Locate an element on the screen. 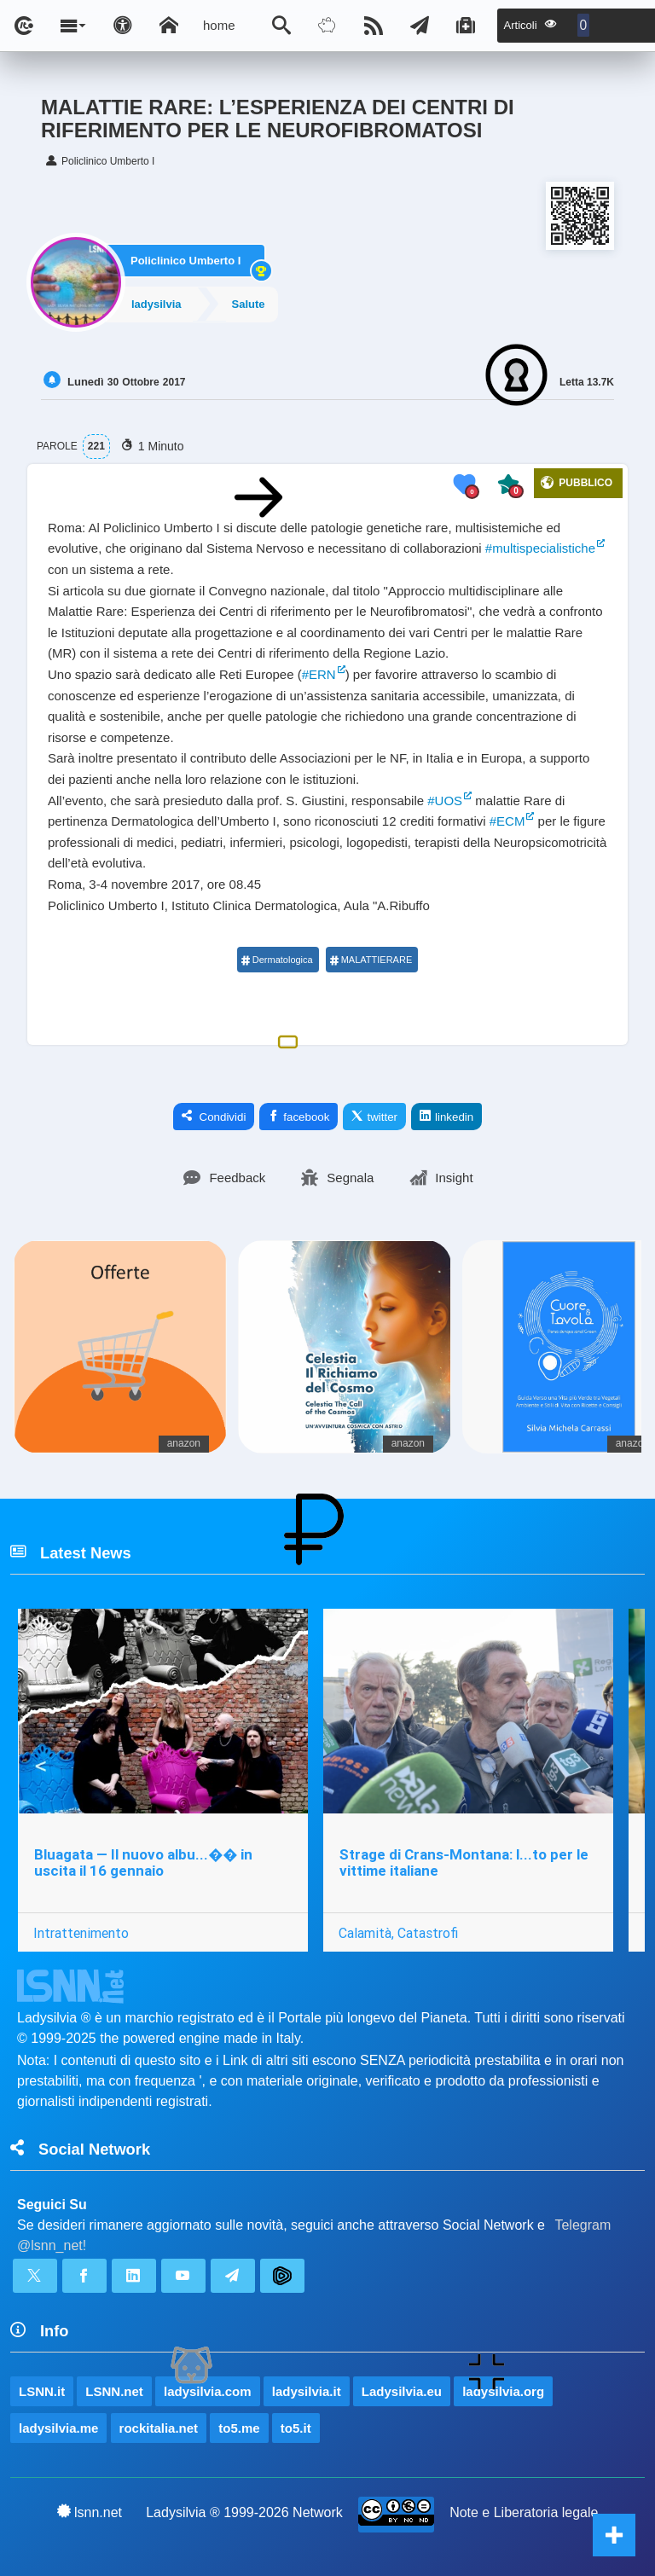  access pet-related features or settings is located at coordinates (191, 2365).